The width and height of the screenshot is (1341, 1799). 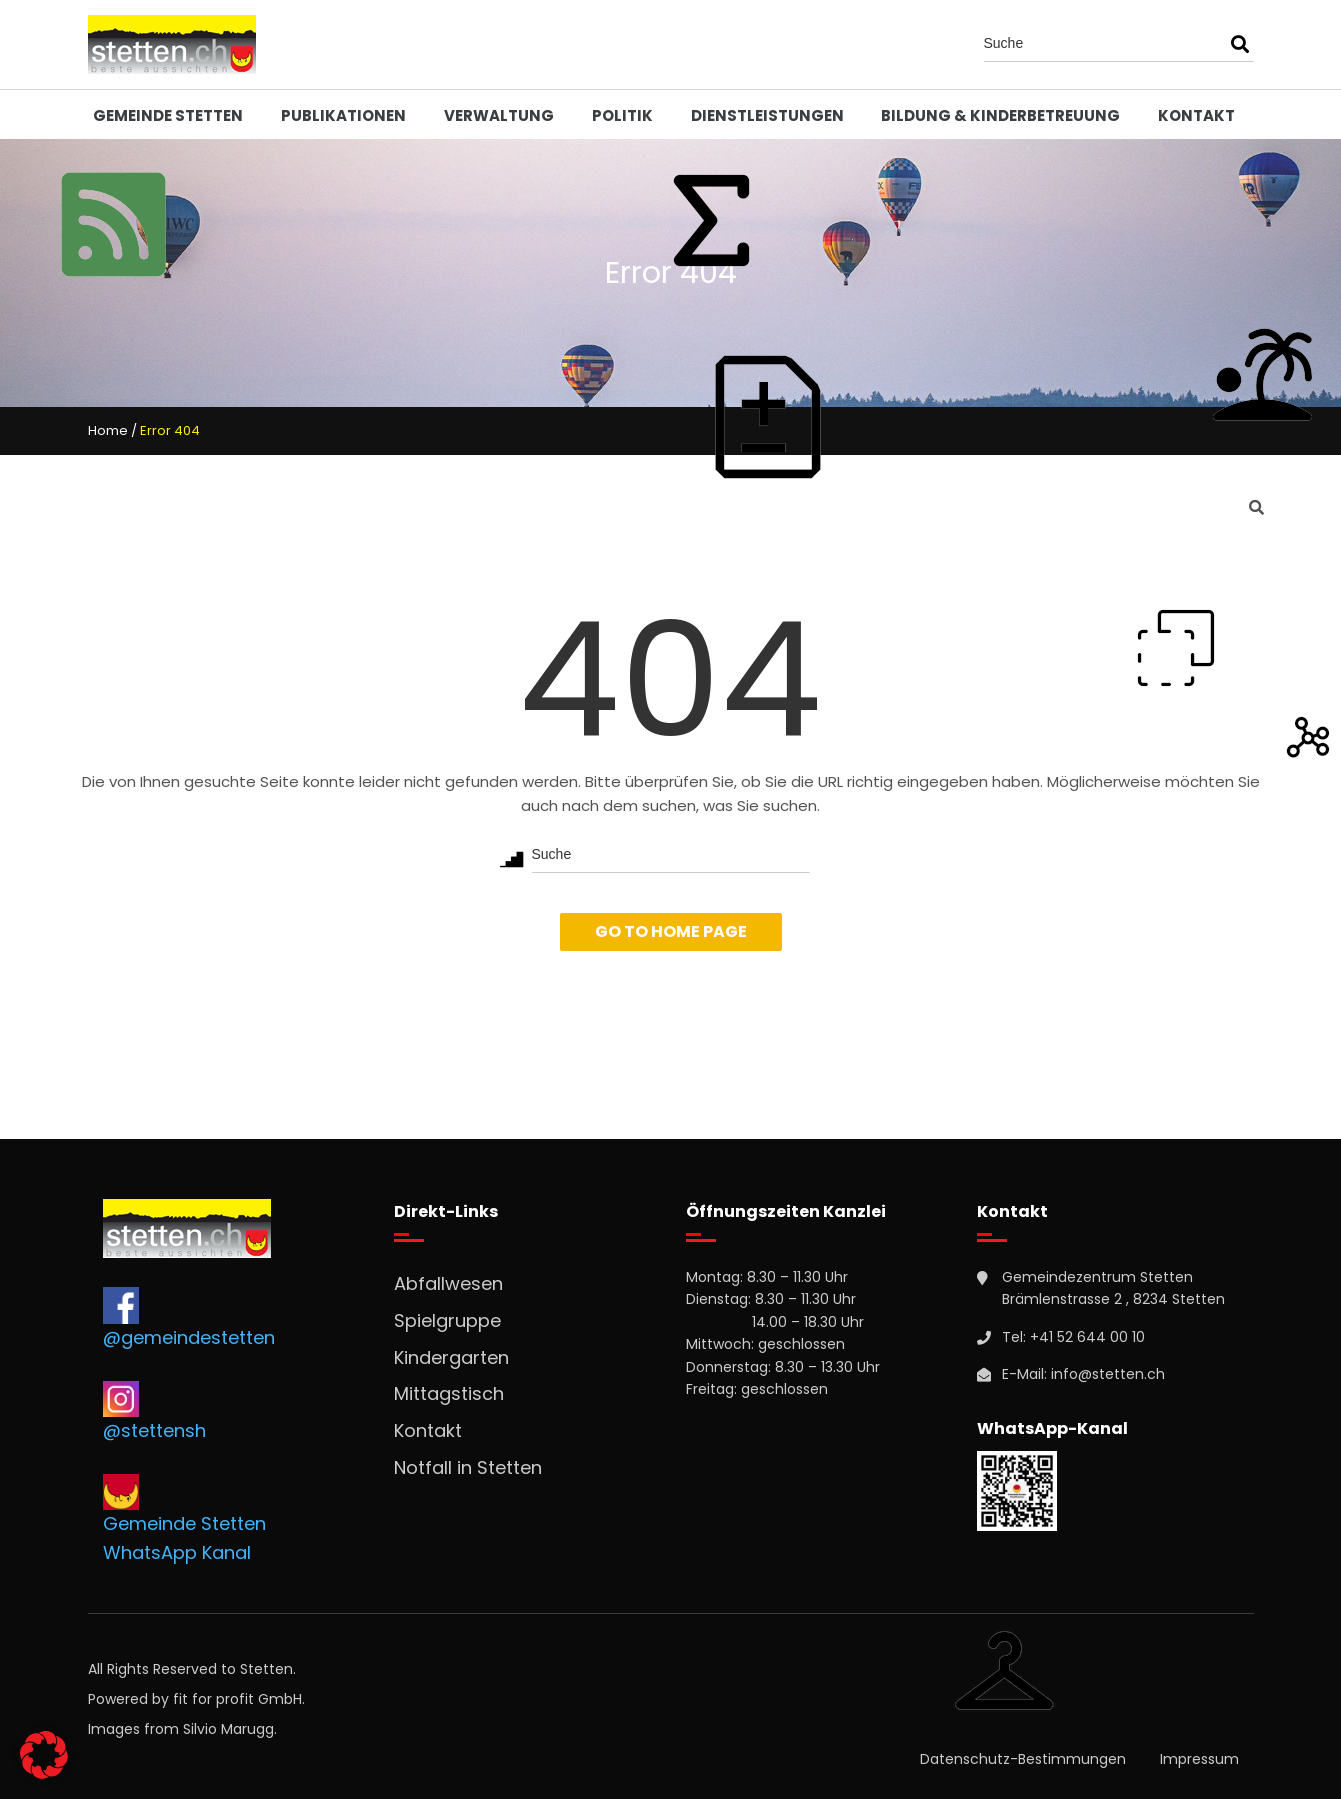 What do you see at coordinates (113, 224) in the screenshot?
I see `subscribe to RSS feed` at bounding box center [113, 224].